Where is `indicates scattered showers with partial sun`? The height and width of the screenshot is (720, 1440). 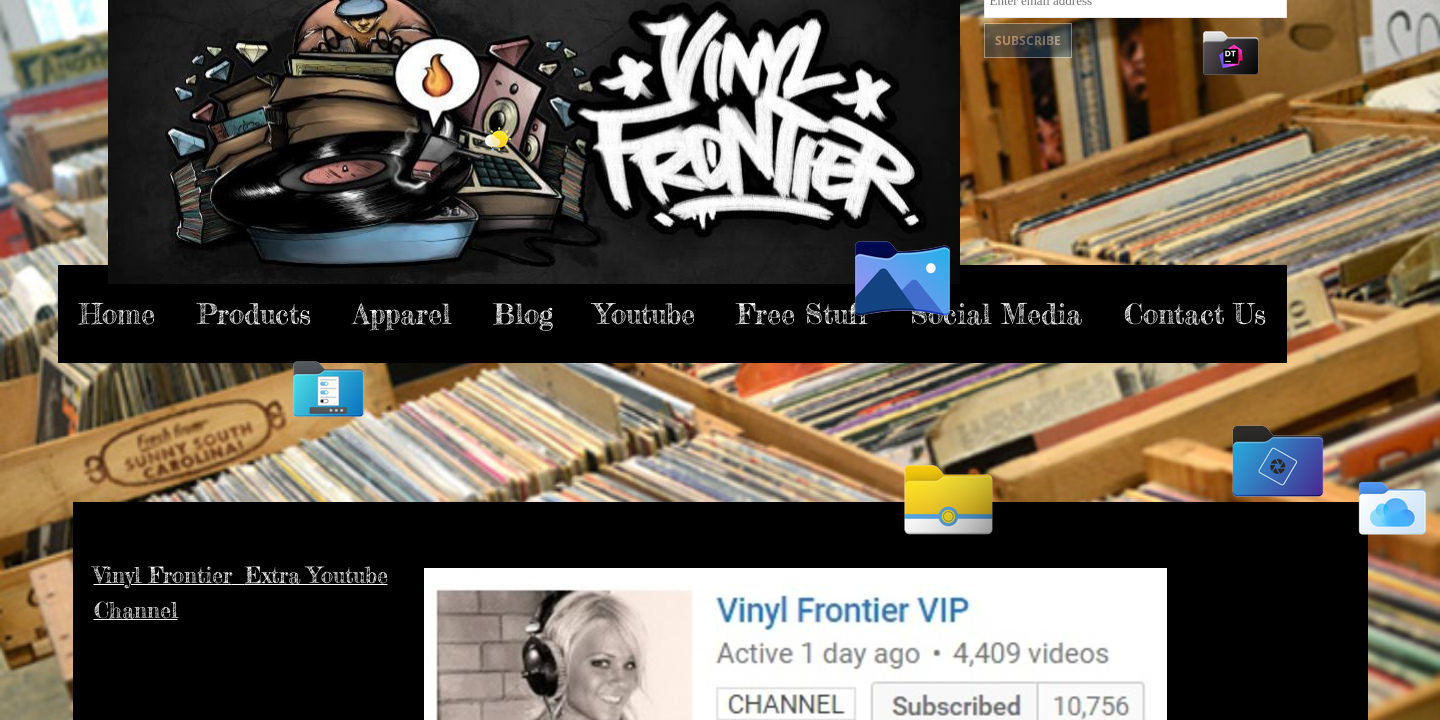 indicates scattered showers with partial sun is located at coordinates (498, 139).